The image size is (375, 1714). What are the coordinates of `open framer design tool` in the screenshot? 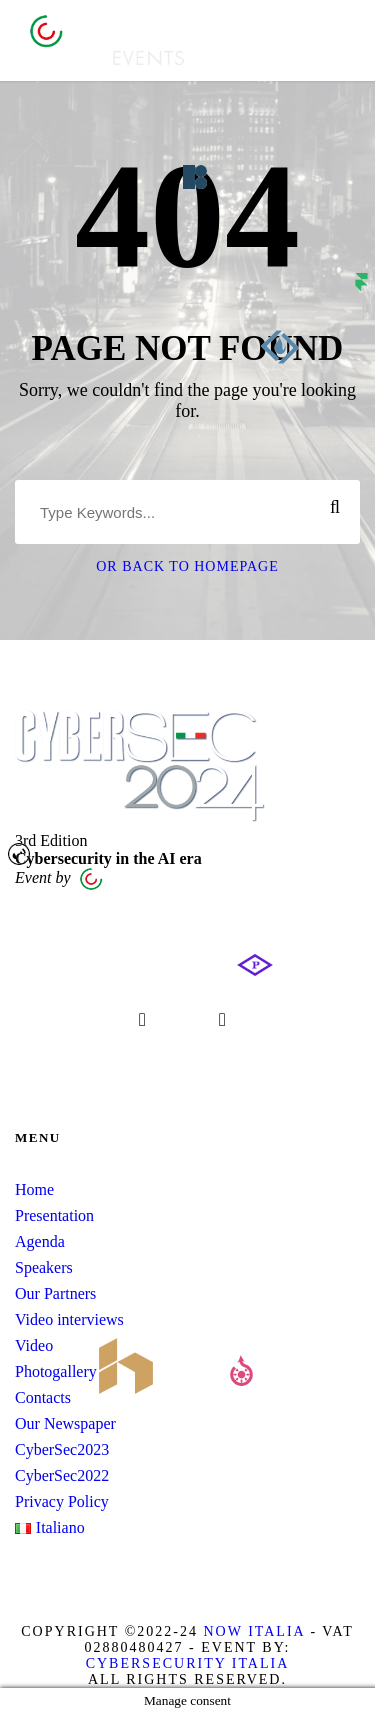 It's located at (361, 282).